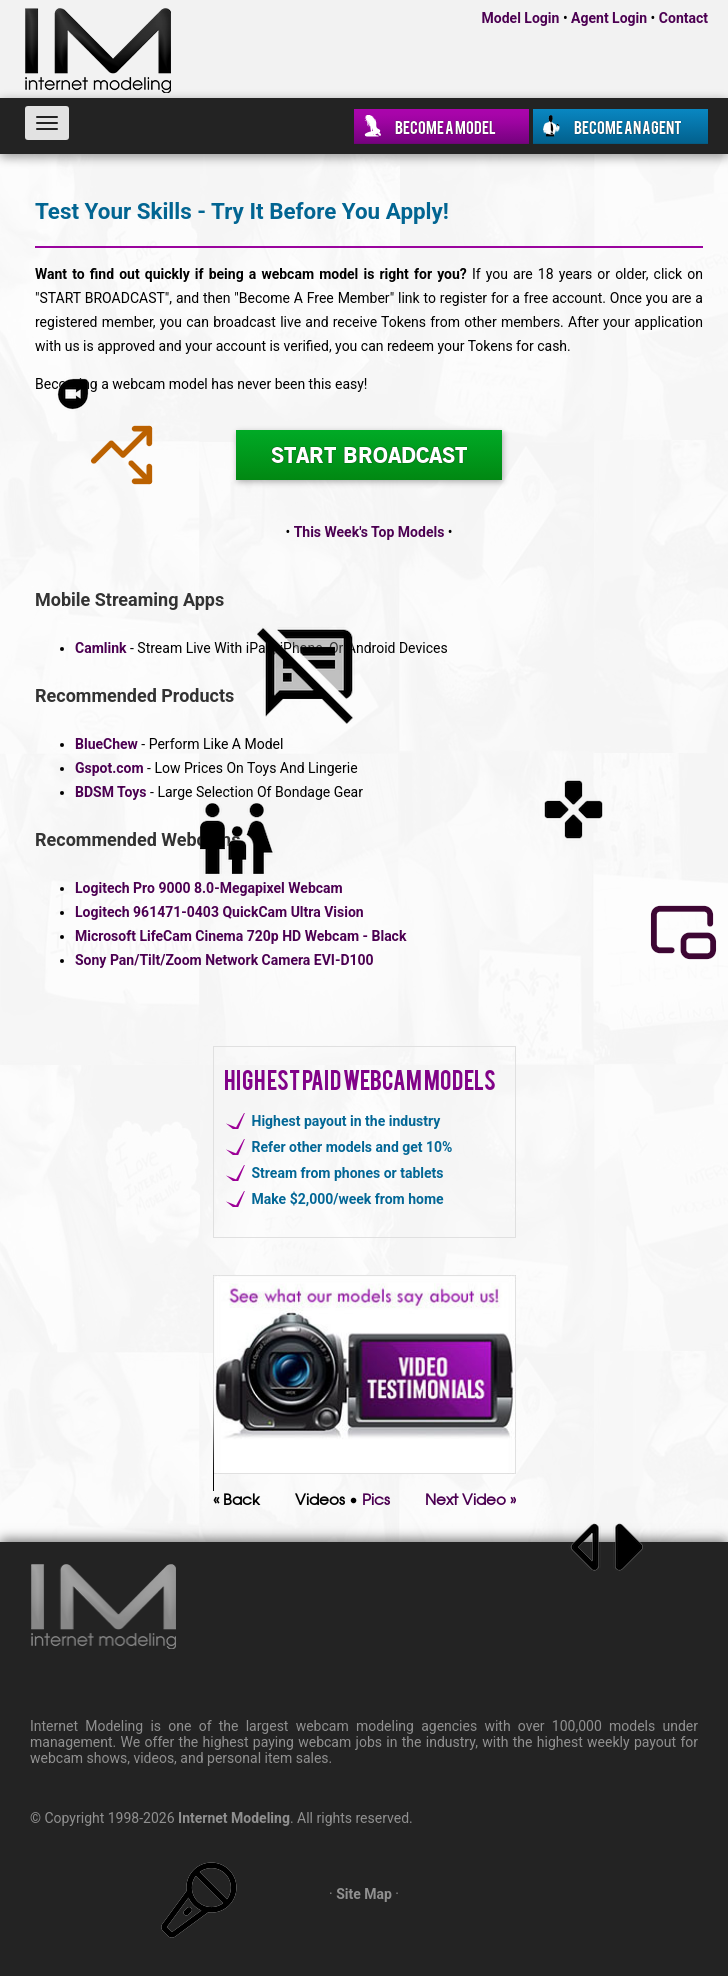 Image resolution: width=728 pixels, height=1976 pixels. I want to click on access voice recording or audio input, so click(197, 1901).